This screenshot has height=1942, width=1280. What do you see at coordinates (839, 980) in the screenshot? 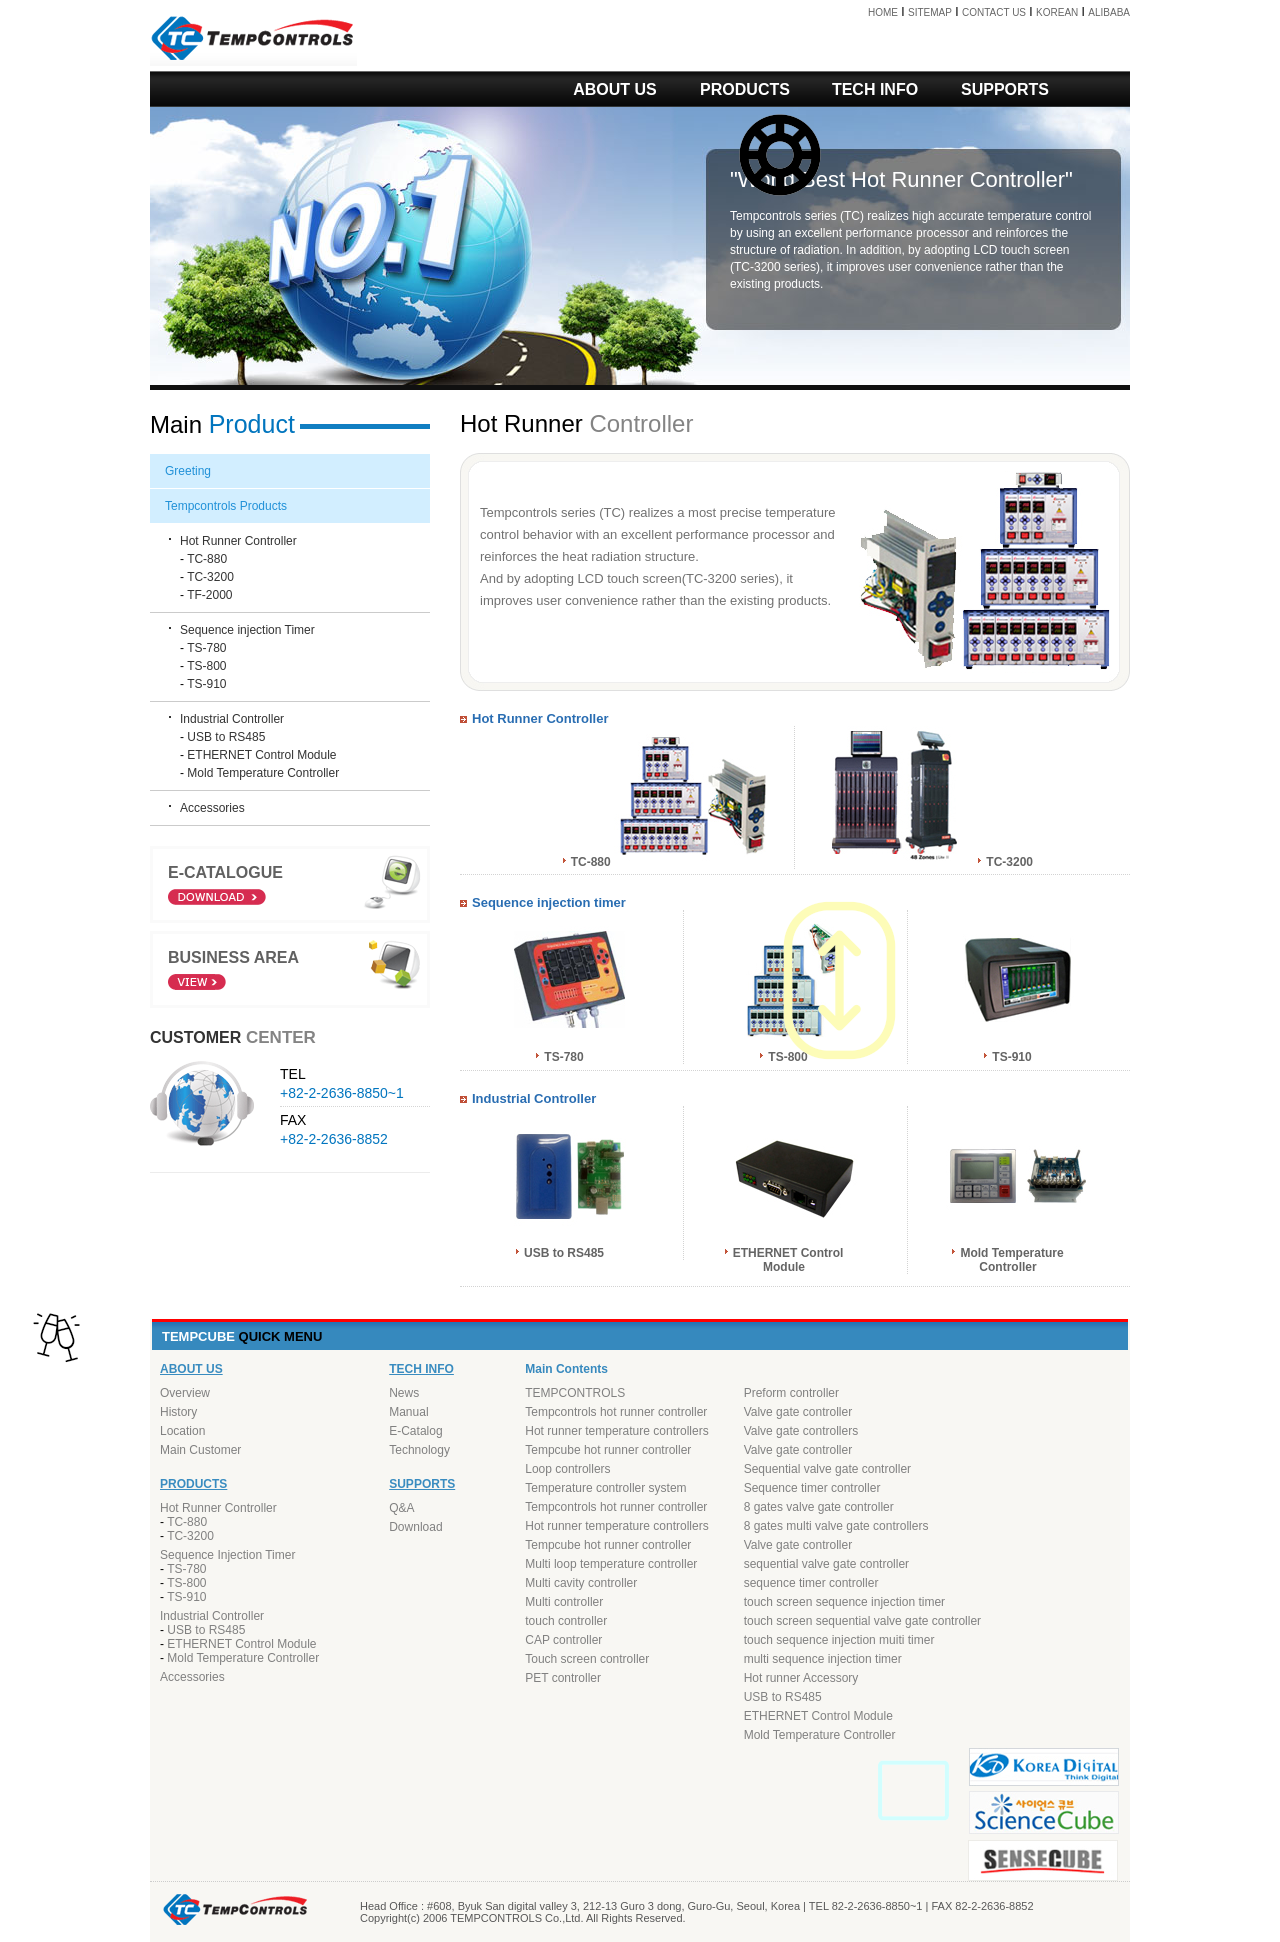
I see `scroll up or down on the page` at bounding box center [839, 980].